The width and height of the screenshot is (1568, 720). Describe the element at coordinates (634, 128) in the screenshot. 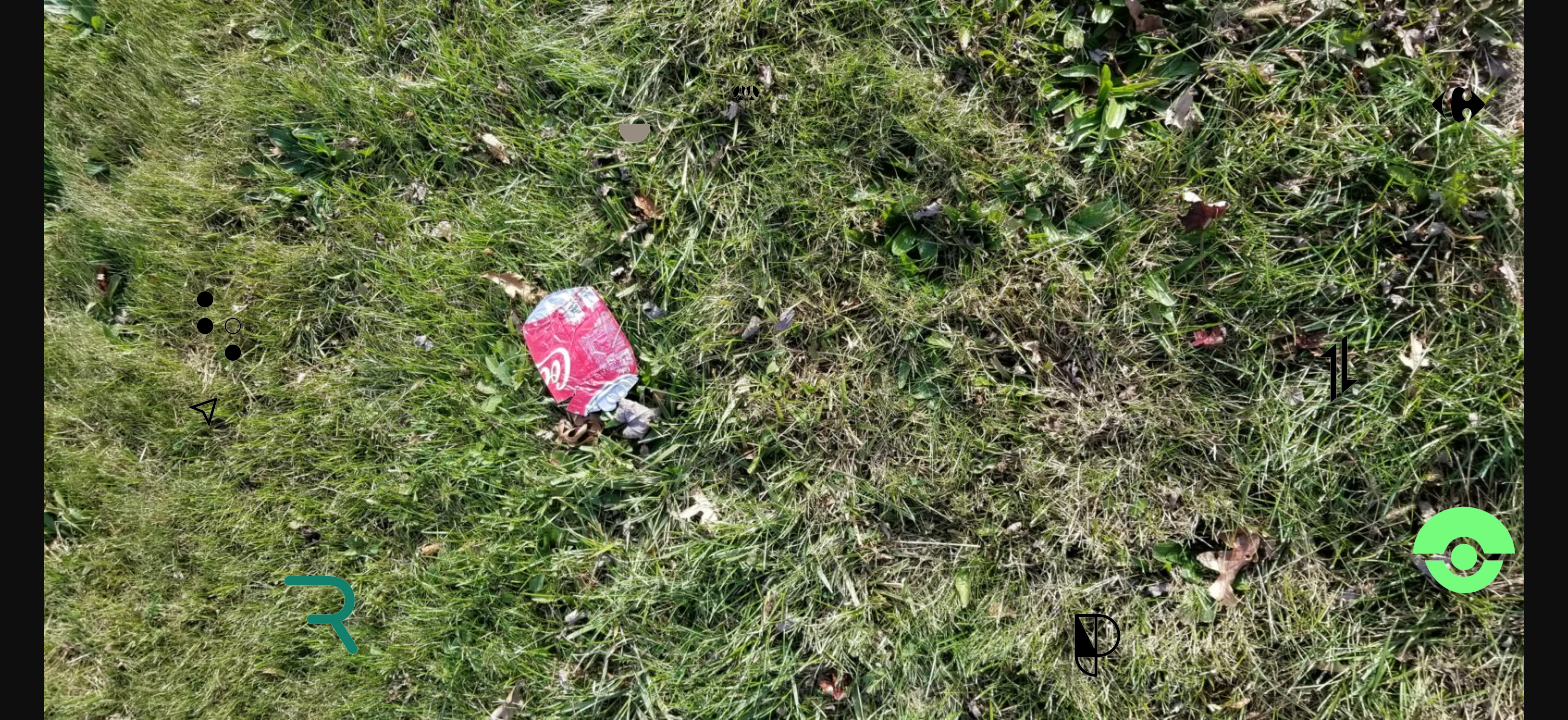

I see `umami analytics platform logo` at that location.